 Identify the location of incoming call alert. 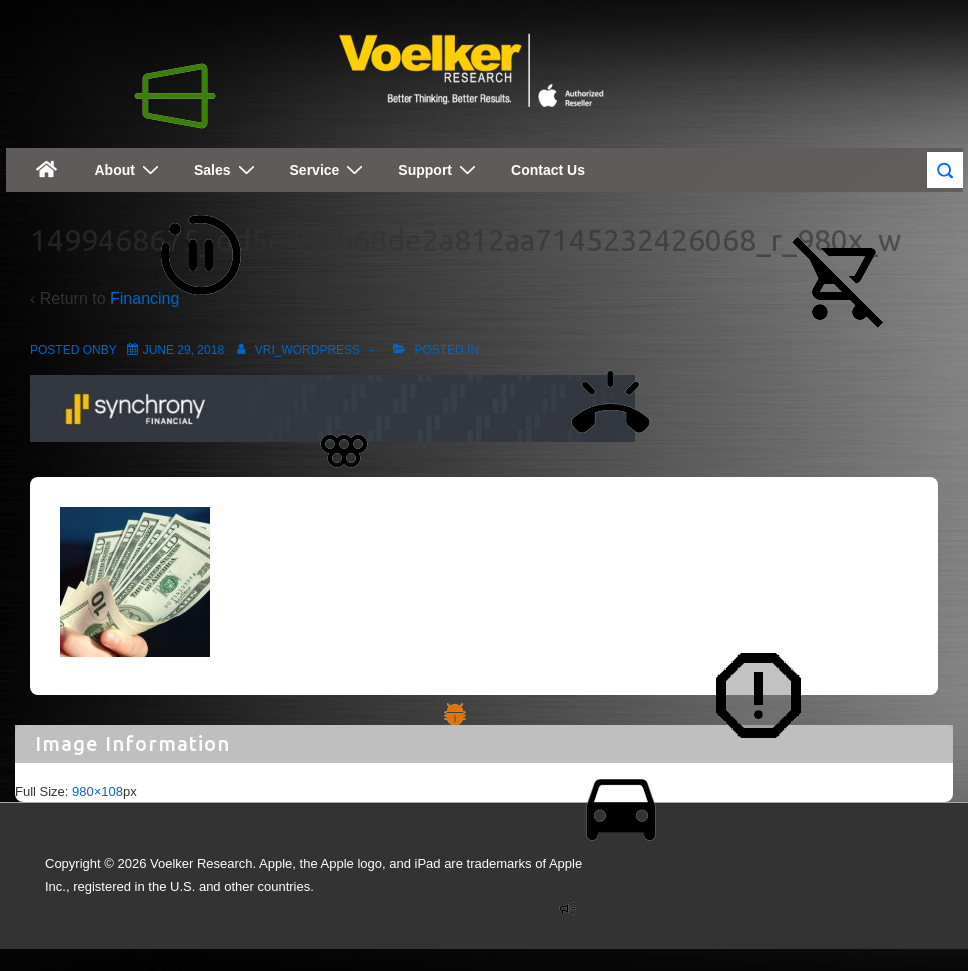
(610, 403).